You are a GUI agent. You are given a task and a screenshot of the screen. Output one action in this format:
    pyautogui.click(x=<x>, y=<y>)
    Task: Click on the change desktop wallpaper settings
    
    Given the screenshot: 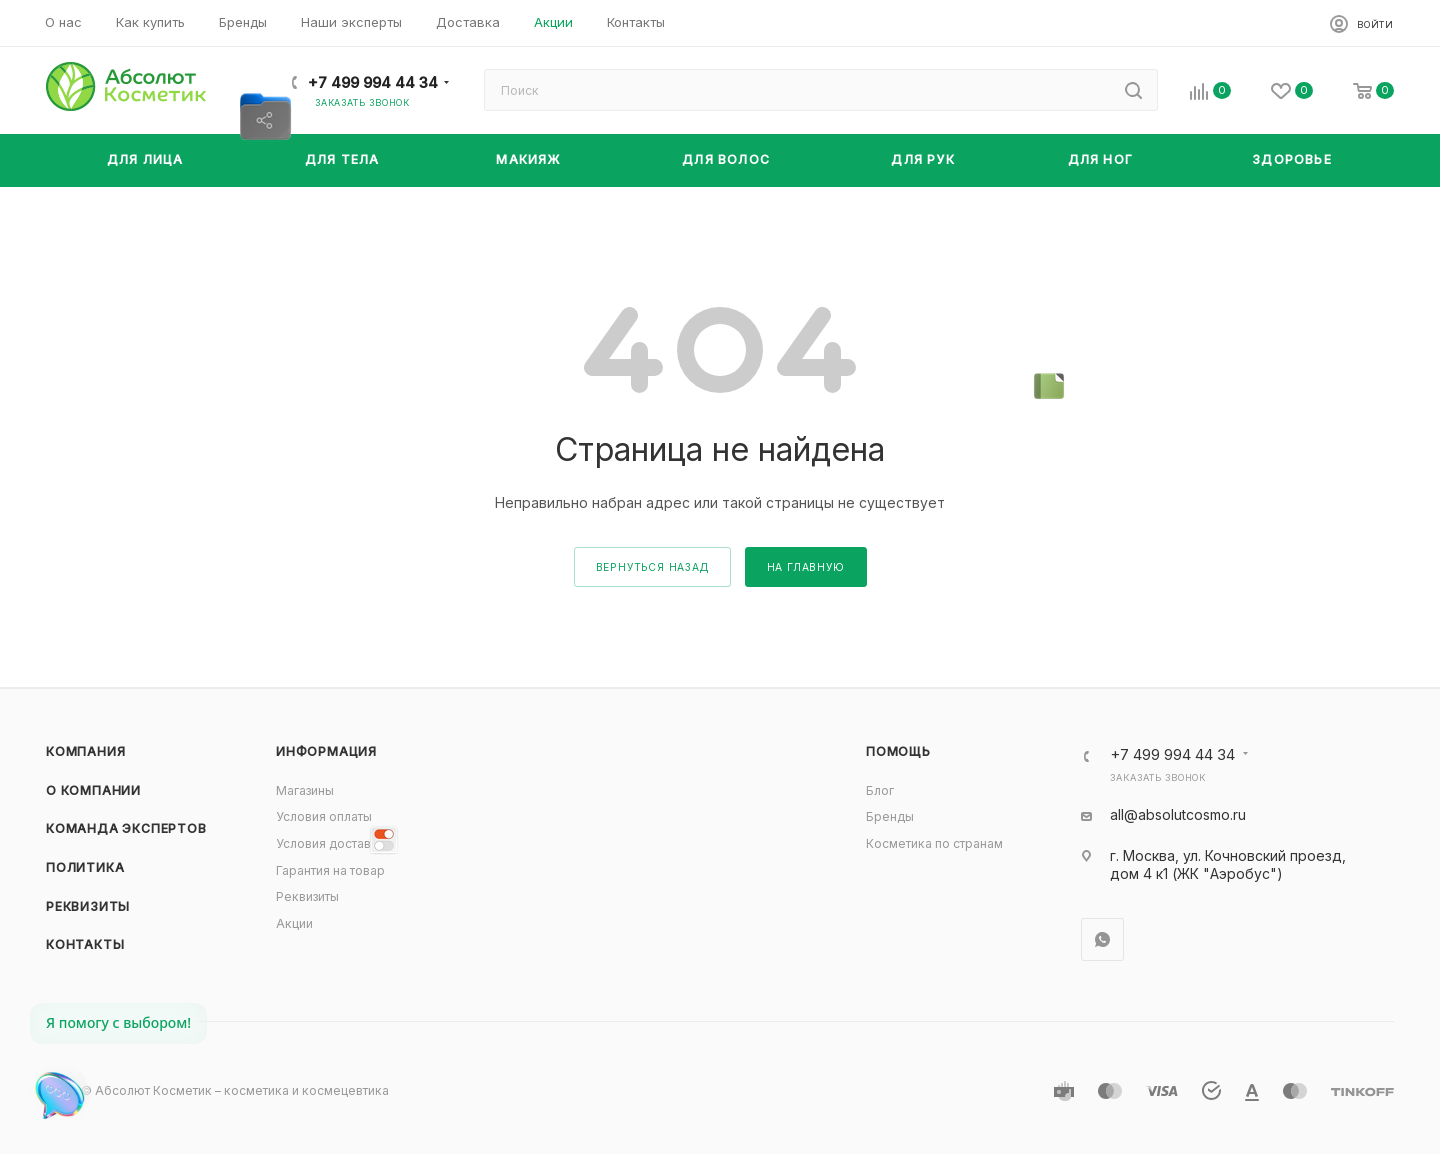 What is the action you would take?
    pyautogui.click(x=1049, y=385)
    